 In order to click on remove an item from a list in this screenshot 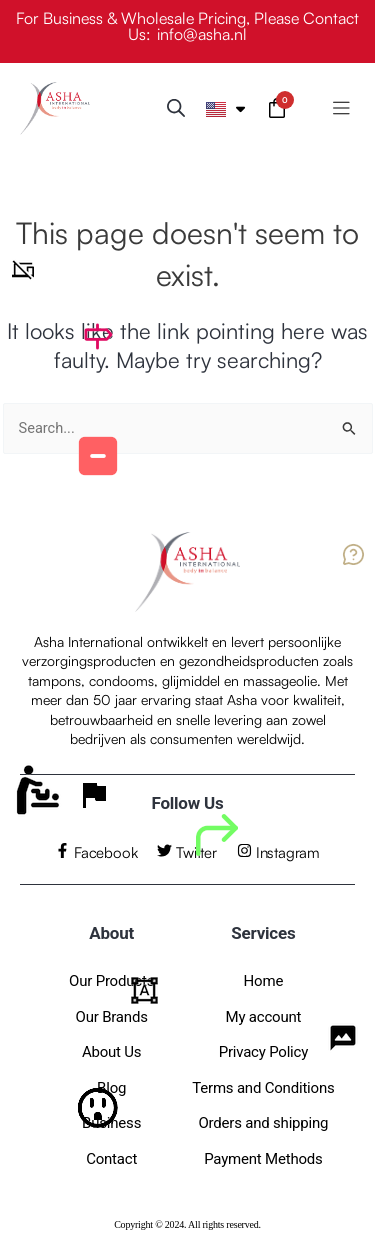, I will do `click(98, 456)`.